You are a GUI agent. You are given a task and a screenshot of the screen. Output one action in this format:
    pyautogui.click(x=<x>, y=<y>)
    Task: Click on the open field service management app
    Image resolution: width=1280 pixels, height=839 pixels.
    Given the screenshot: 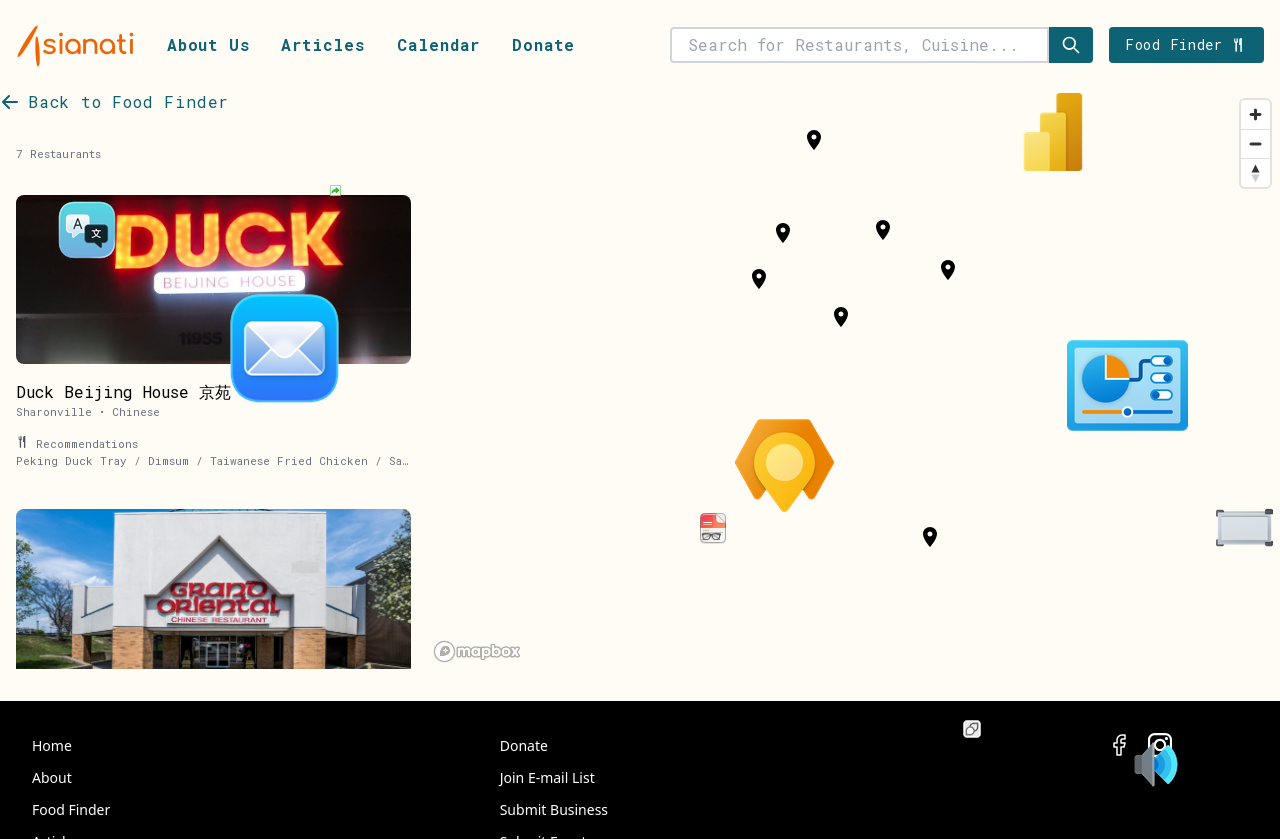 What is the action you would take?
    pyautogui.click(x=784, y=462)
    